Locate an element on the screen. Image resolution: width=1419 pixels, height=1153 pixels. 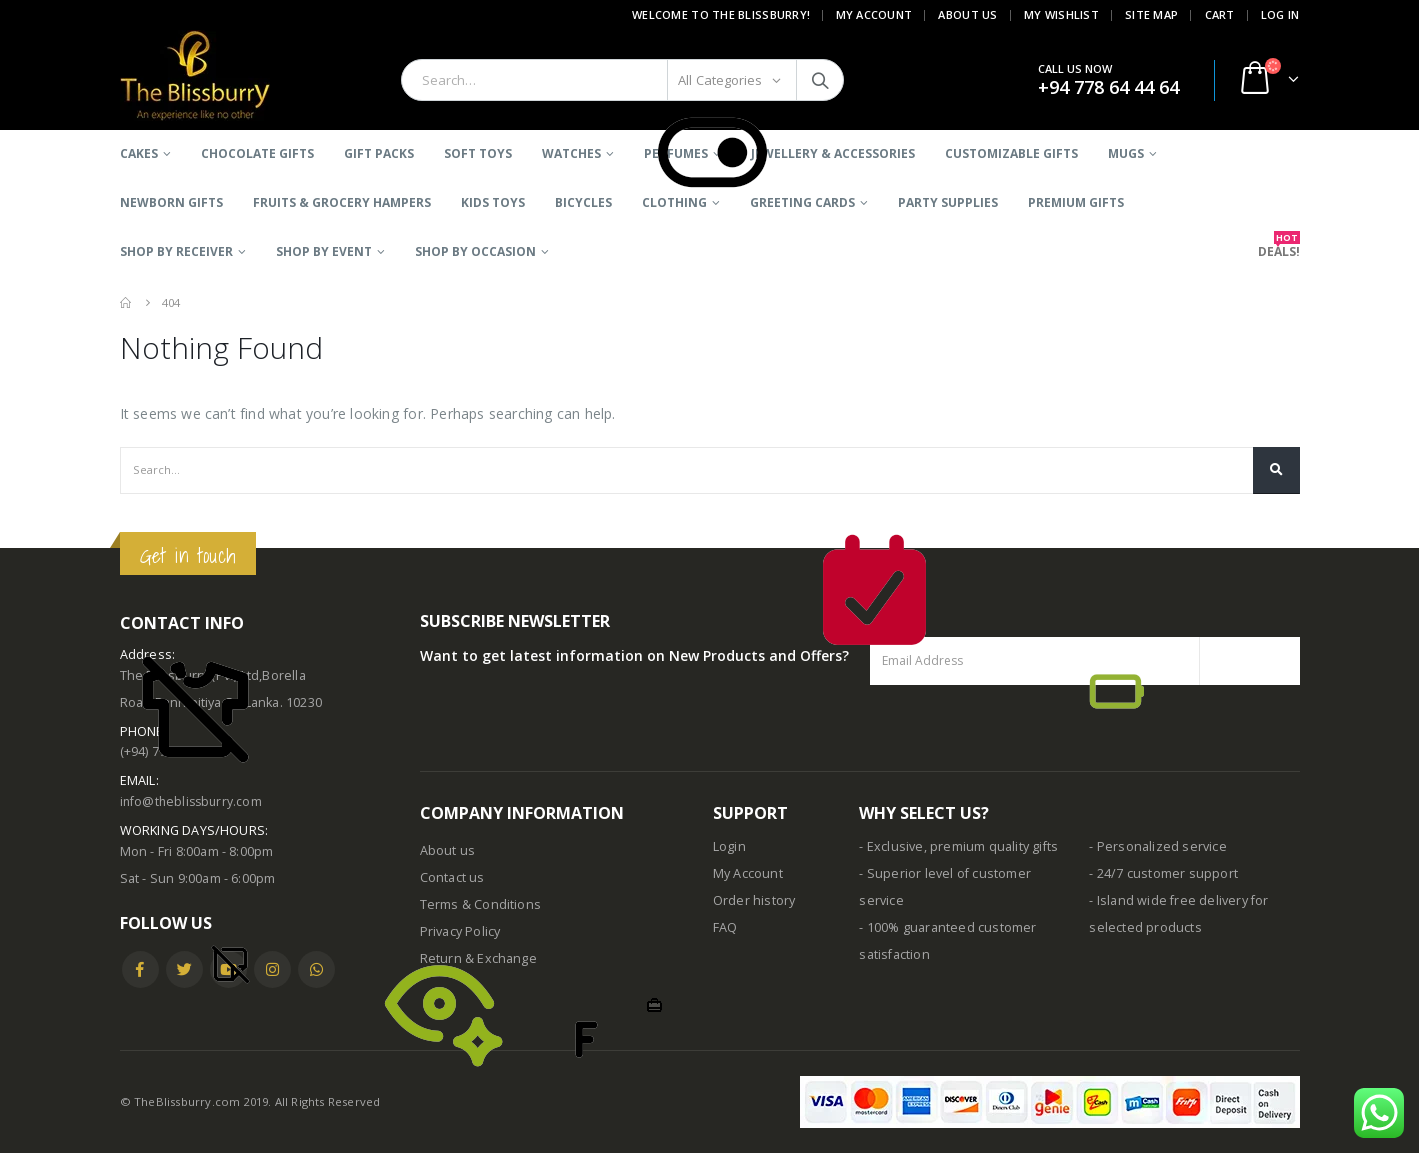
indicates a Facebook shortcut or link is located at coordinates (586, 1039).